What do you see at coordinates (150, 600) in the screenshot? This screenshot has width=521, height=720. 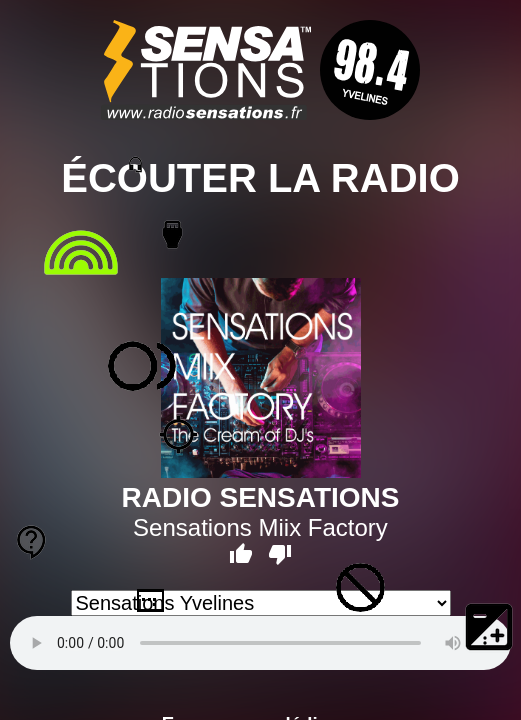 I see `adjust image aspect ratio settings` at bounding box center [150, 600].